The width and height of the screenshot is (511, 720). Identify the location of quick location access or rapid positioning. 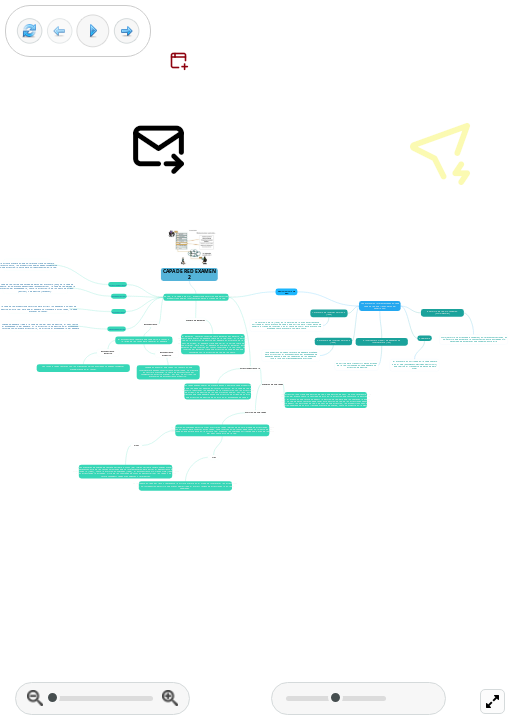
(440, 152).